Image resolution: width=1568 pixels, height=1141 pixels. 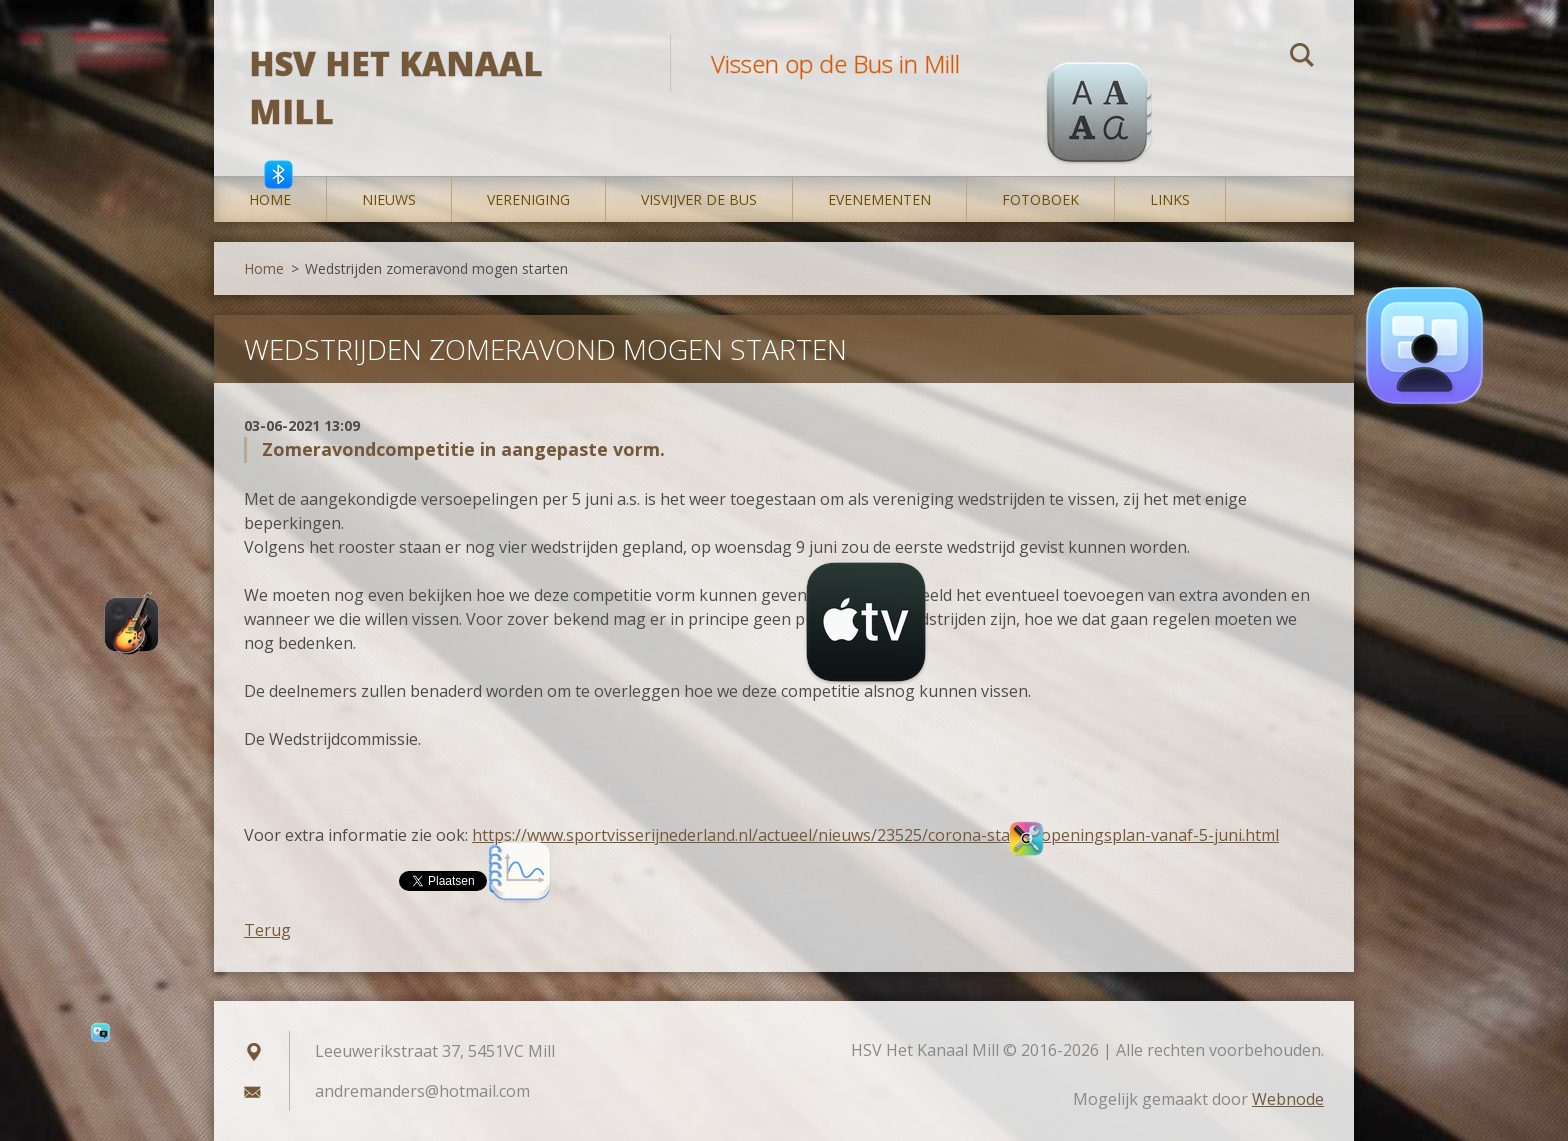 What do you see at coordinates (866, 622) in the screenshot?
I see `open the Apple TV app` at bounding box center [866, 622].